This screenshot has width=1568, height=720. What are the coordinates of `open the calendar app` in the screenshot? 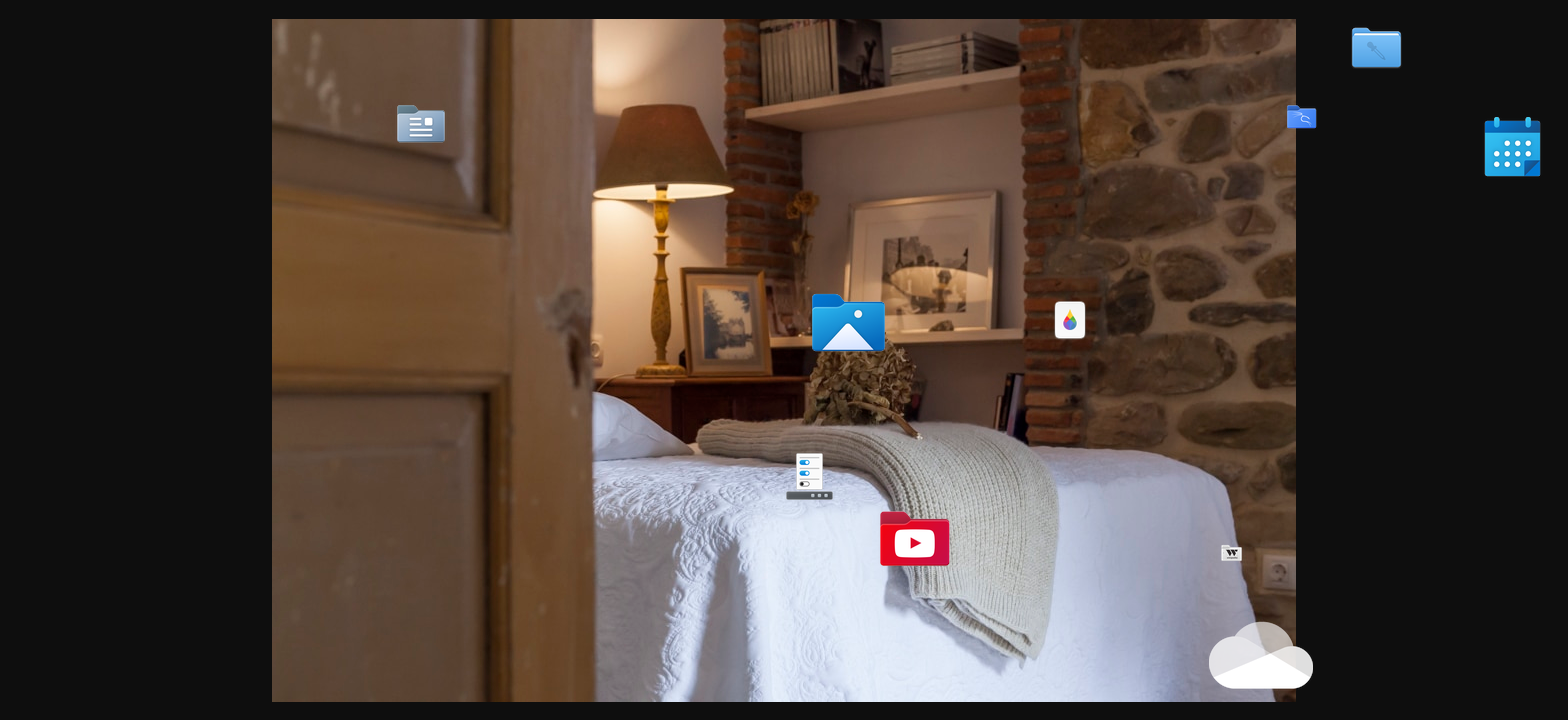 It's located at (1512, 148).